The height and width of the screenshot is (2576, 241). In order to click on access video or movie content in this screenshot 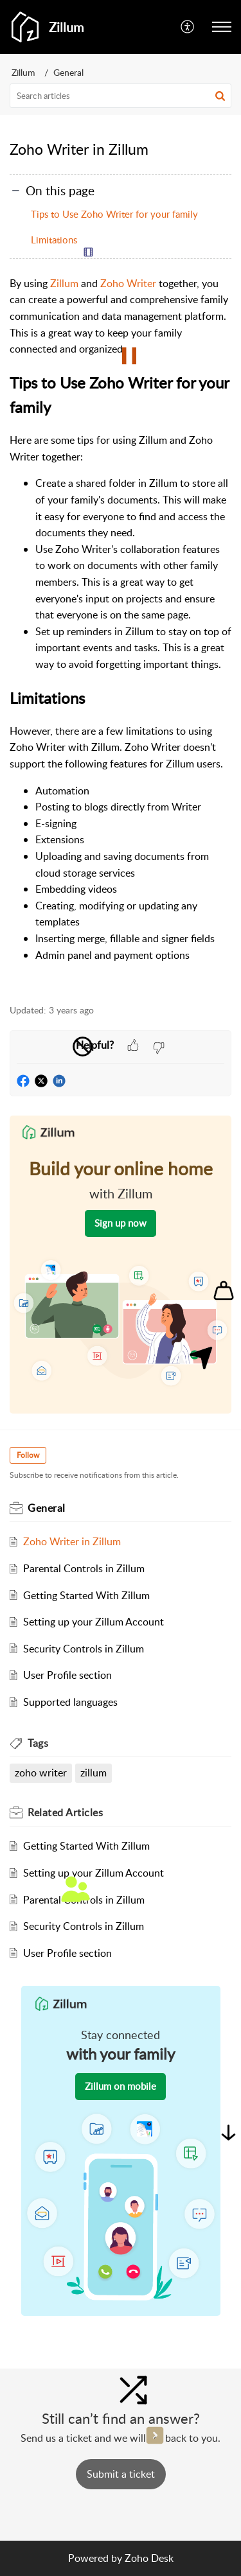, I will do `click(88, 252)`.